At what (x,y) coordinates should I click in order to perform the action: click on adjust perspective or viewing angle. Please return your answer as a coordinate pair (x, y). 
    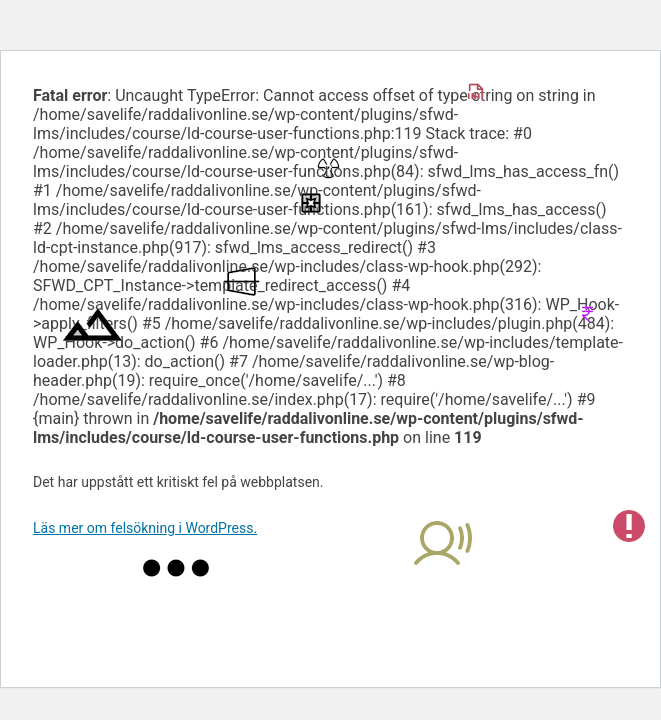
    Looking at the image, I should click on (241, 281).